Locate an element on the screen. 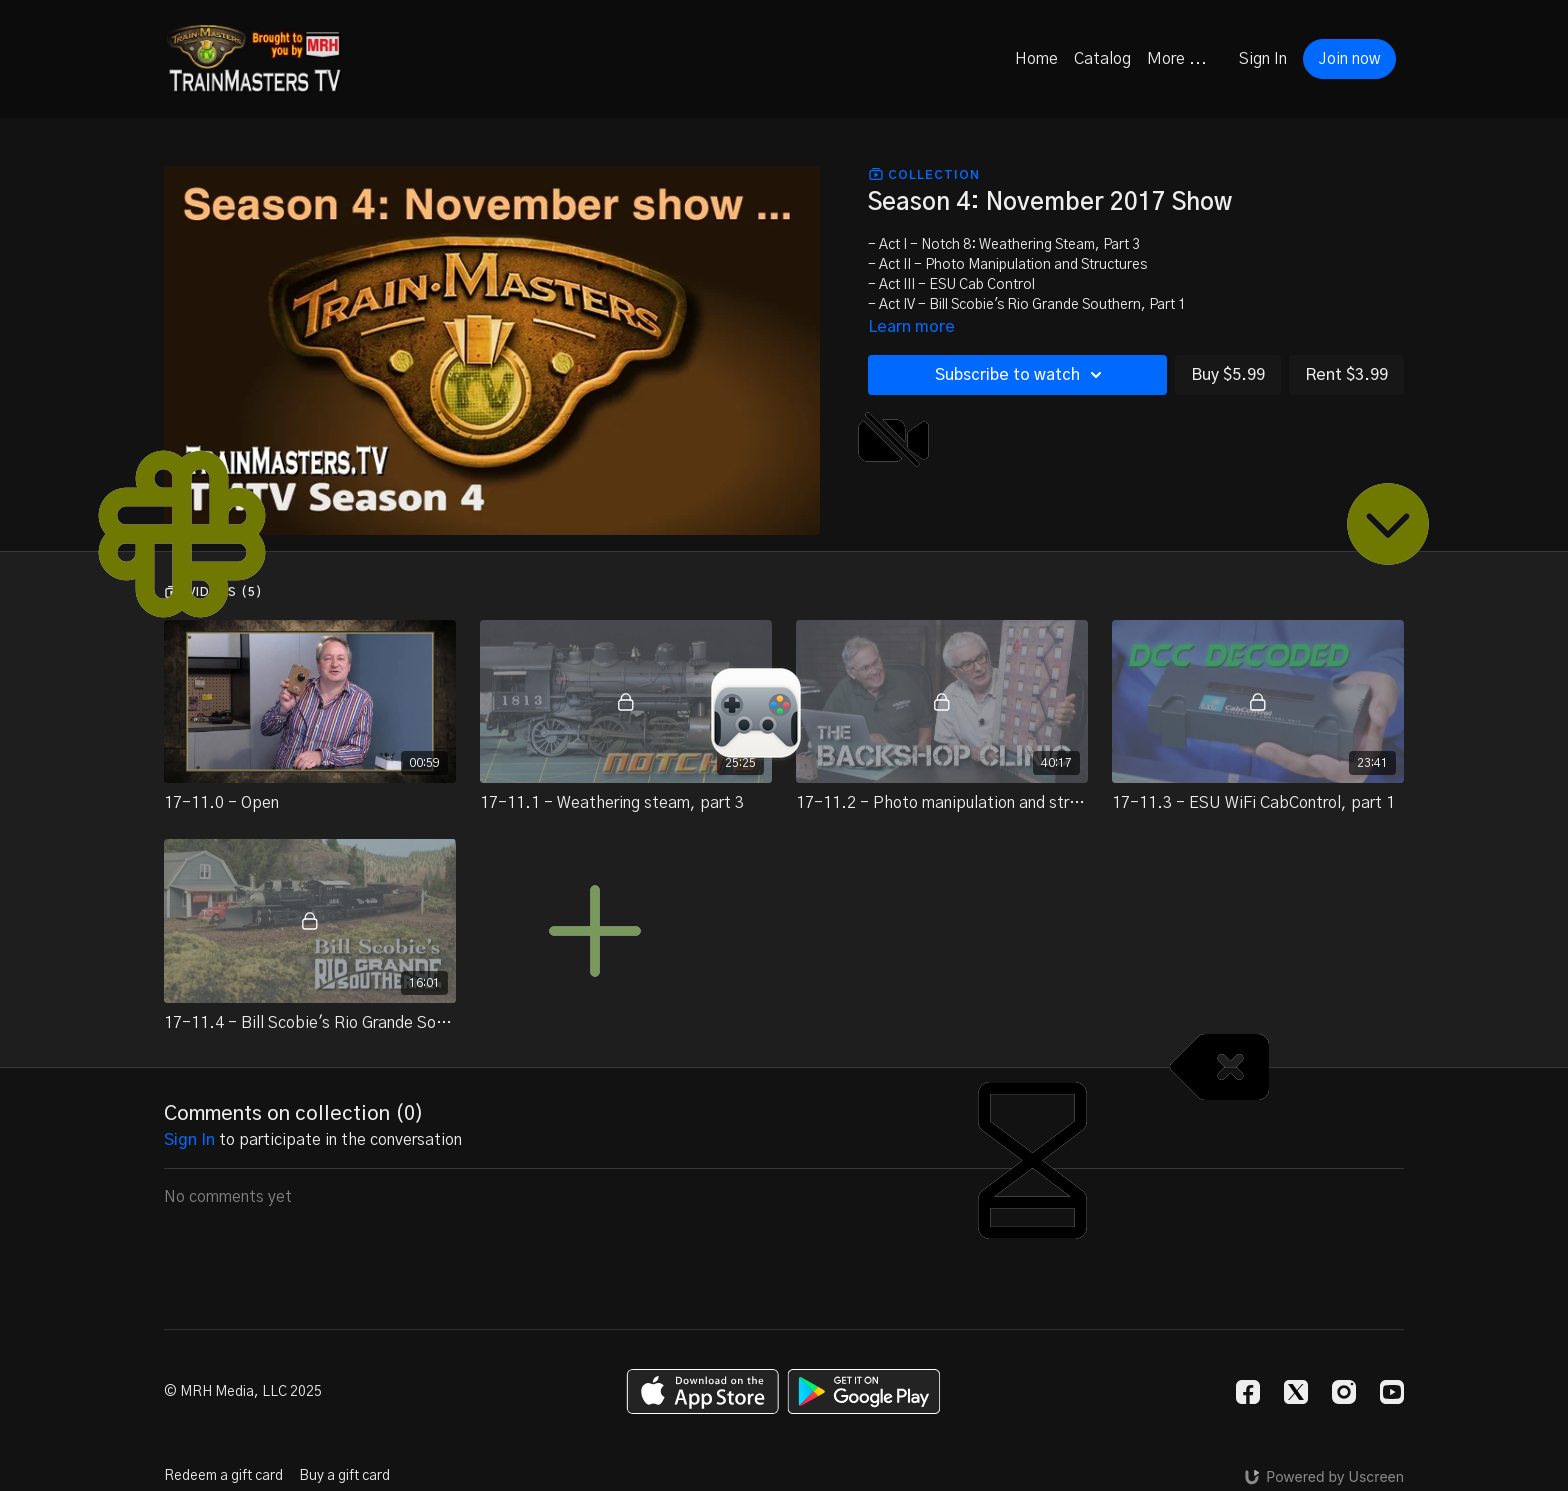  game controller input device settings is located at coordinates (756, 713).